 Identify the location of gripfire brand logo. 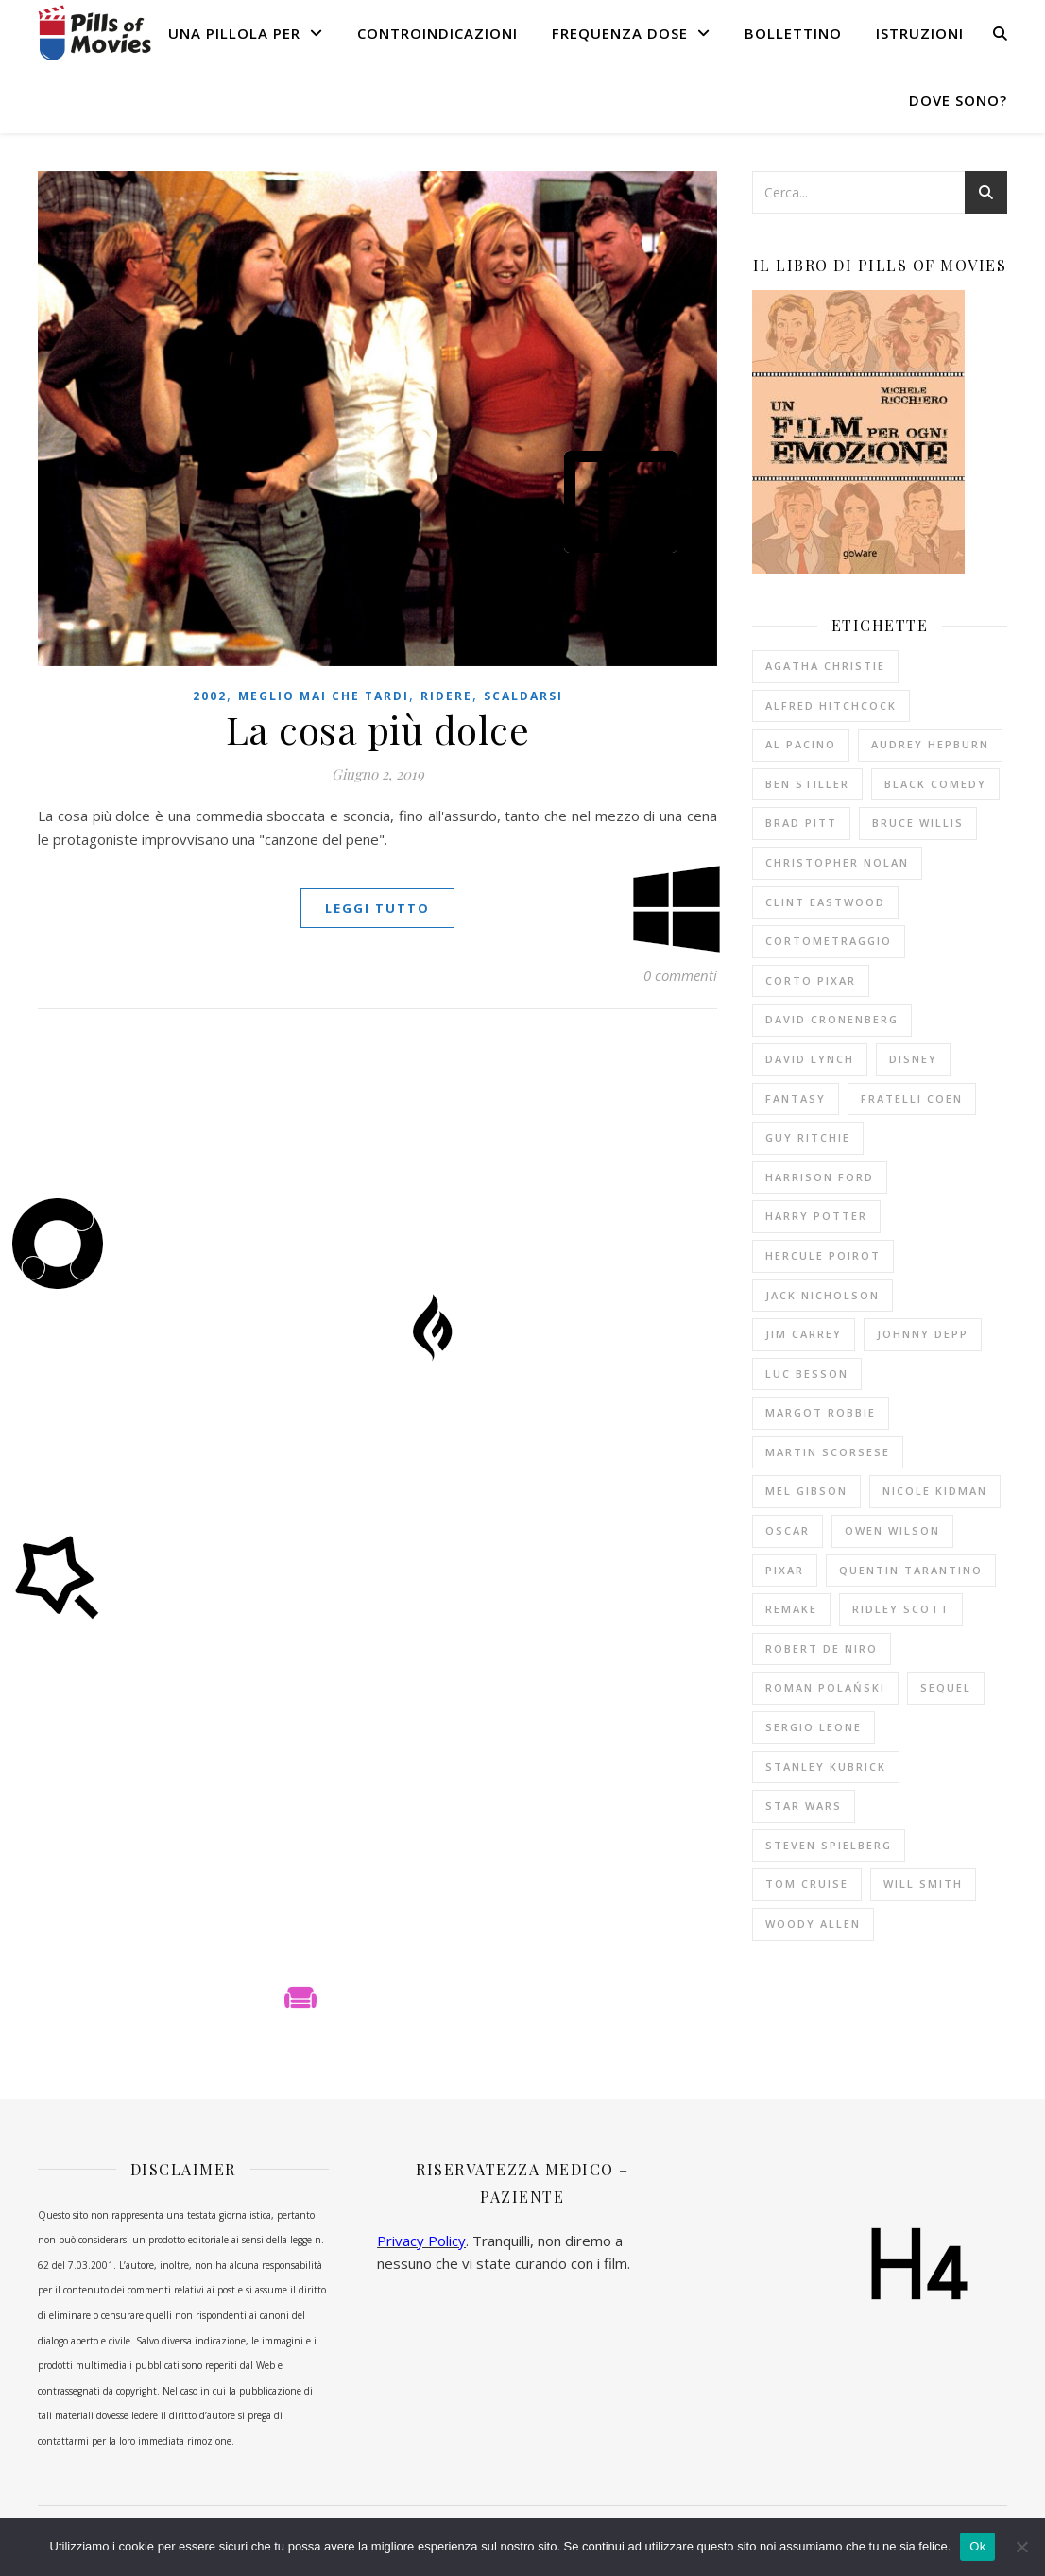
(435, 1328).